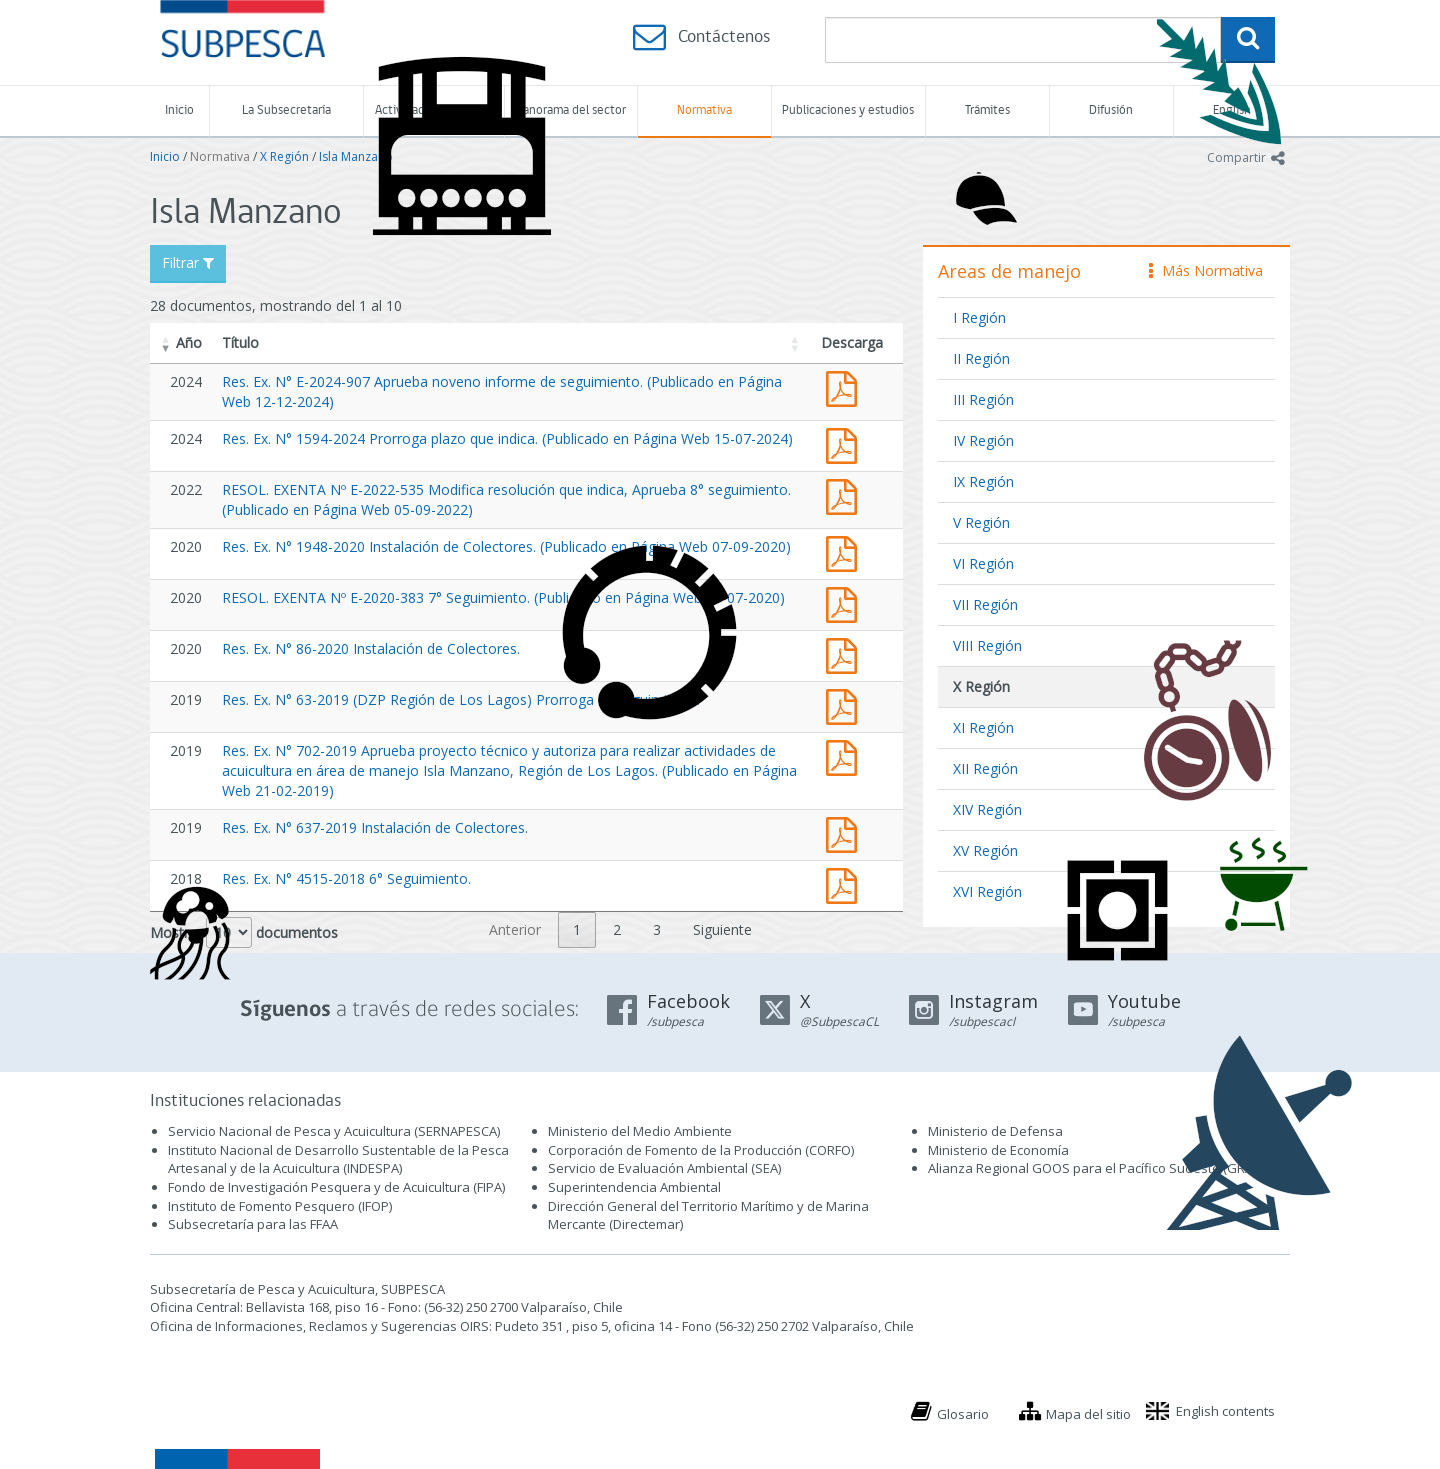 Image resolution: width=1440 pixels, height=1469 pixels. I want to click on jellyfish creature or enemy in a game interface, so click(196, 933).